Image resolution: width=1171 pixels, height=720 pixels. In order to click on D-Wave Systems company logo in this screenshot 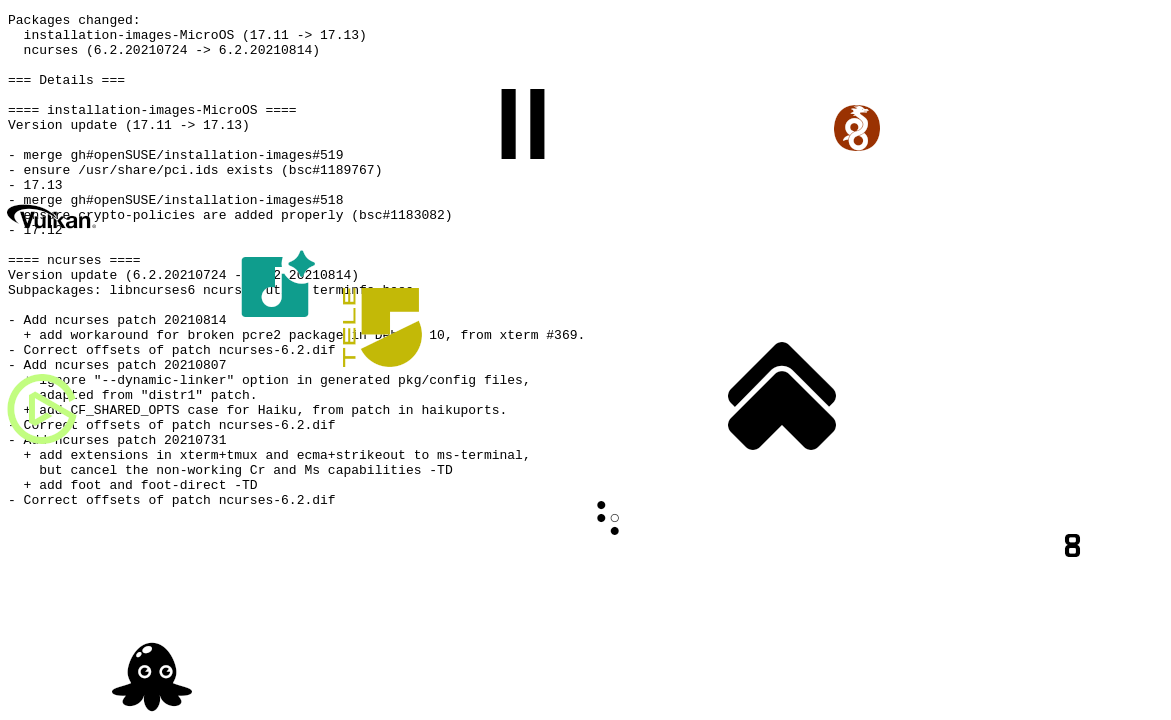, I will do `click(608, 518)`.